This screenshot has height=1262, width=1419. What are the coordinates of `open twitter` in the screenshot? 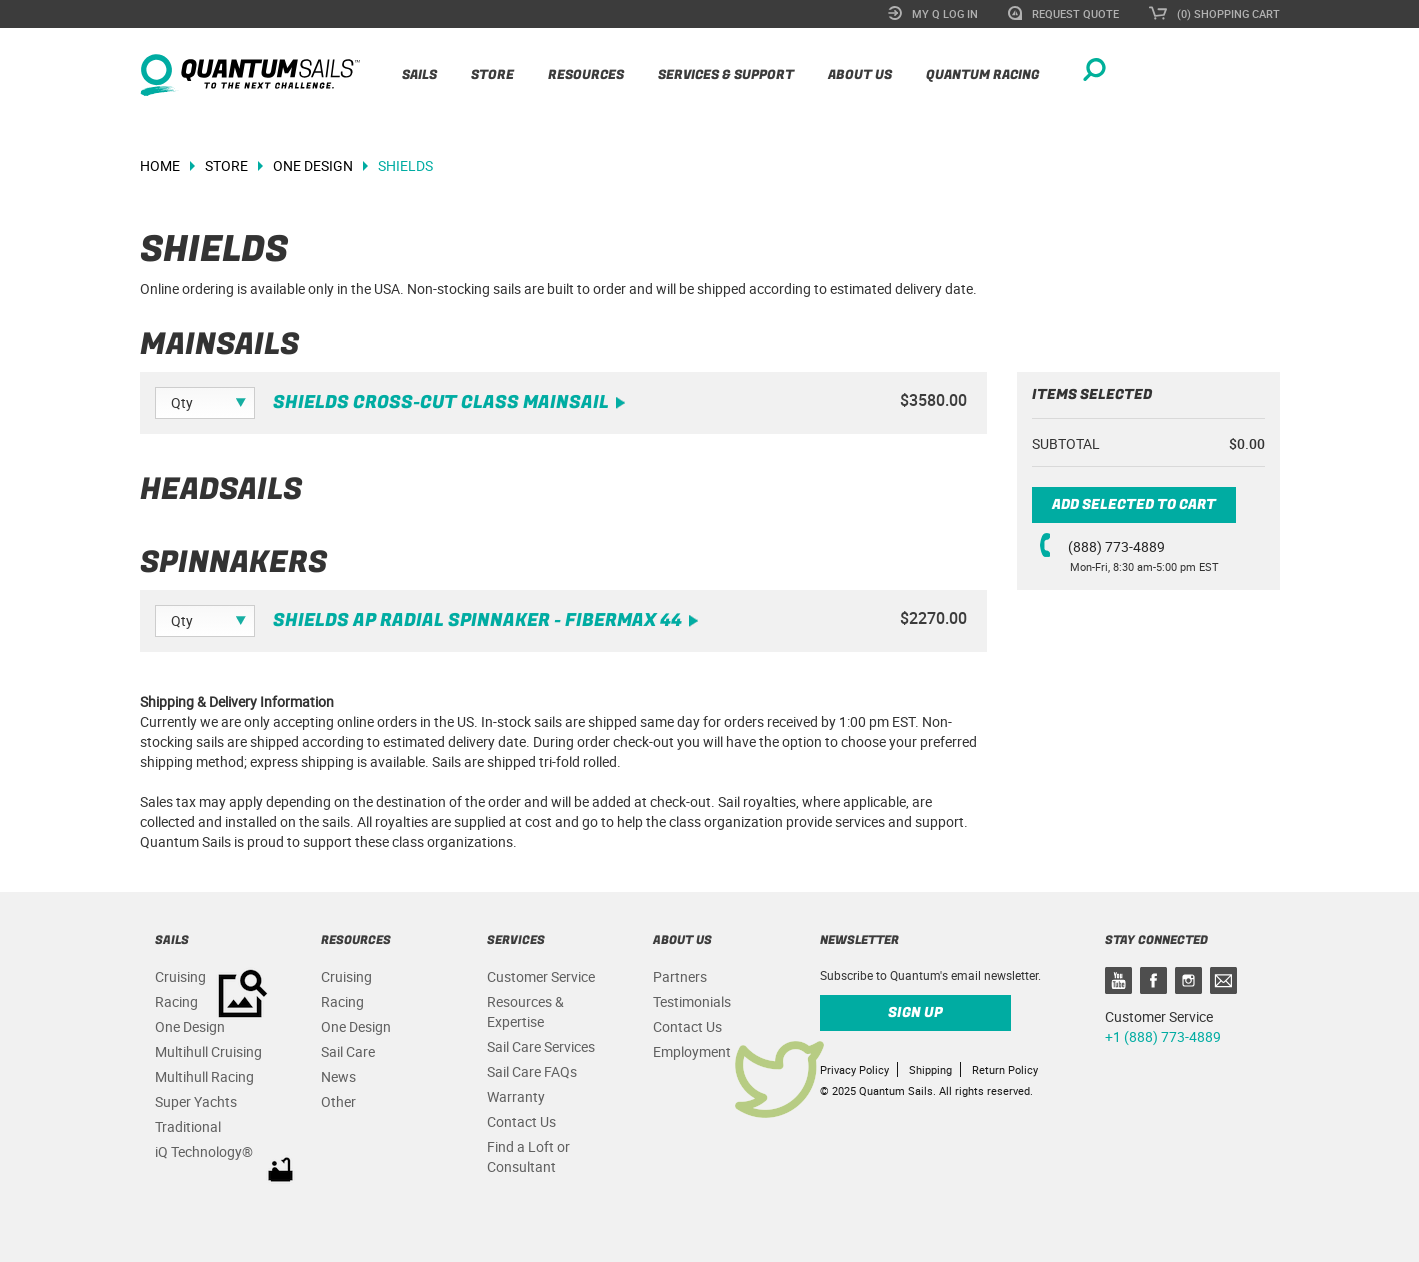 It's located at (779, 1077).